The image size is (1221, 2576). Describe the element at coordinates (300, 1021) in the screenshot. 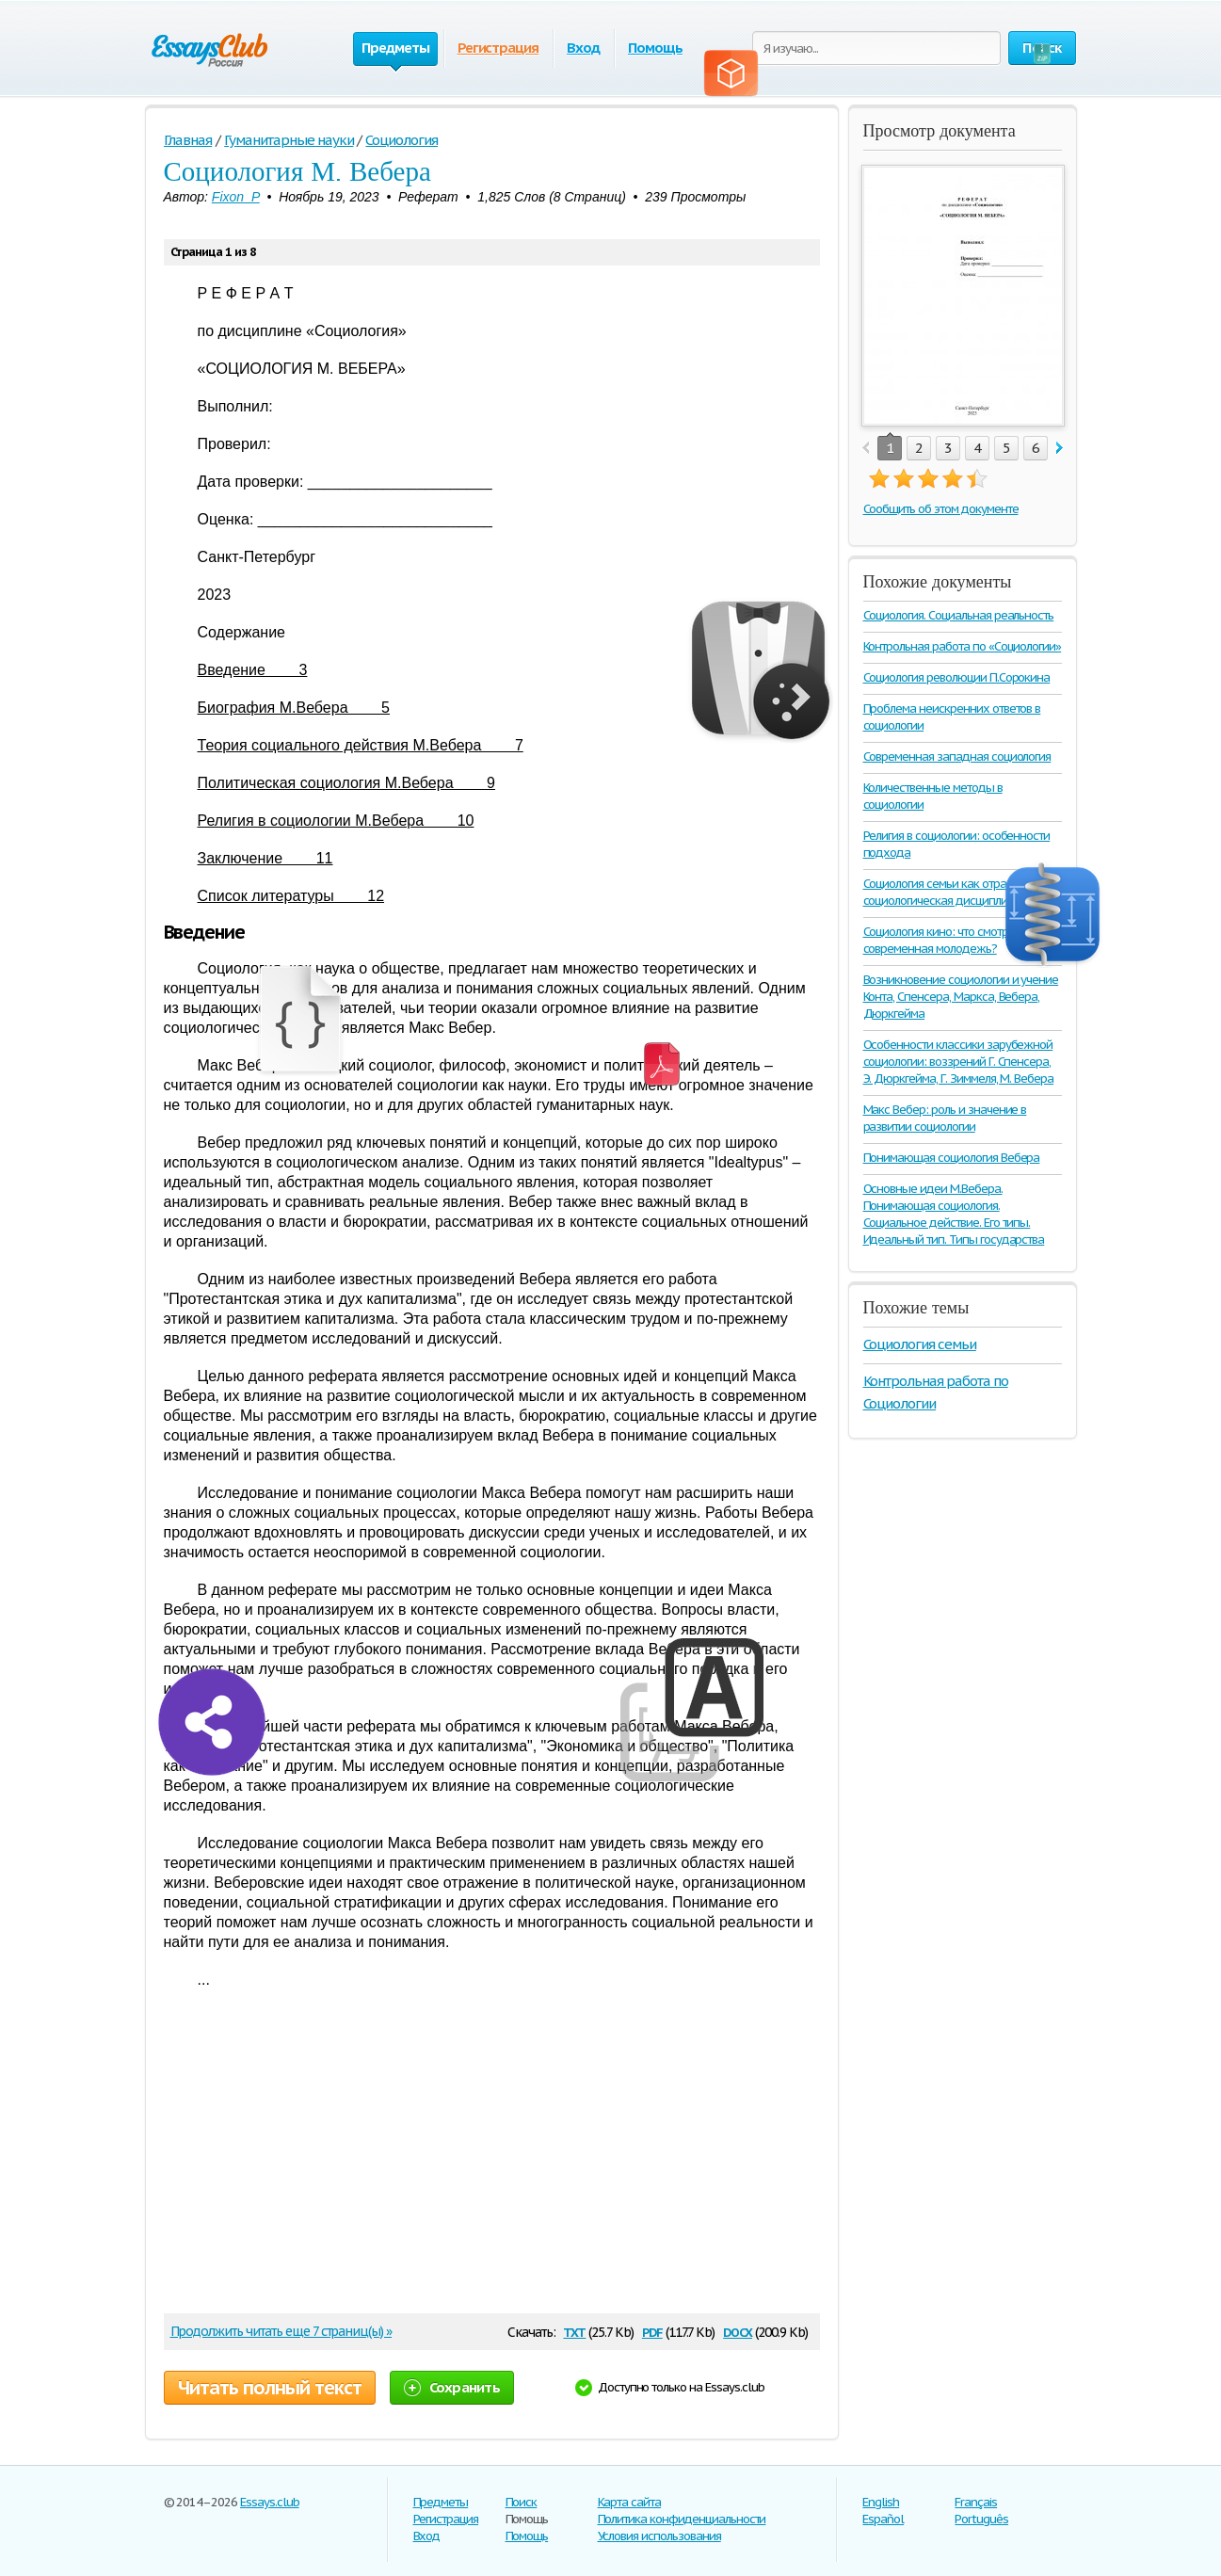

I see `a blank or empty script file` at that location.